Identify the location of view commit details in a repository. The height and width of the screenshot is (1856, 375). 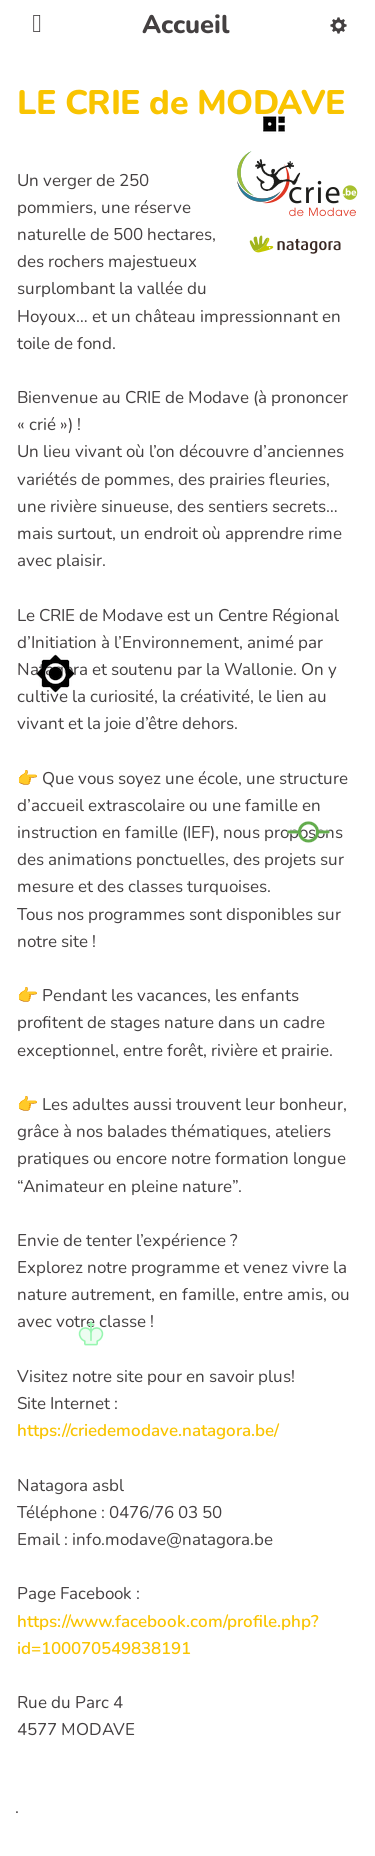
(308, 832).